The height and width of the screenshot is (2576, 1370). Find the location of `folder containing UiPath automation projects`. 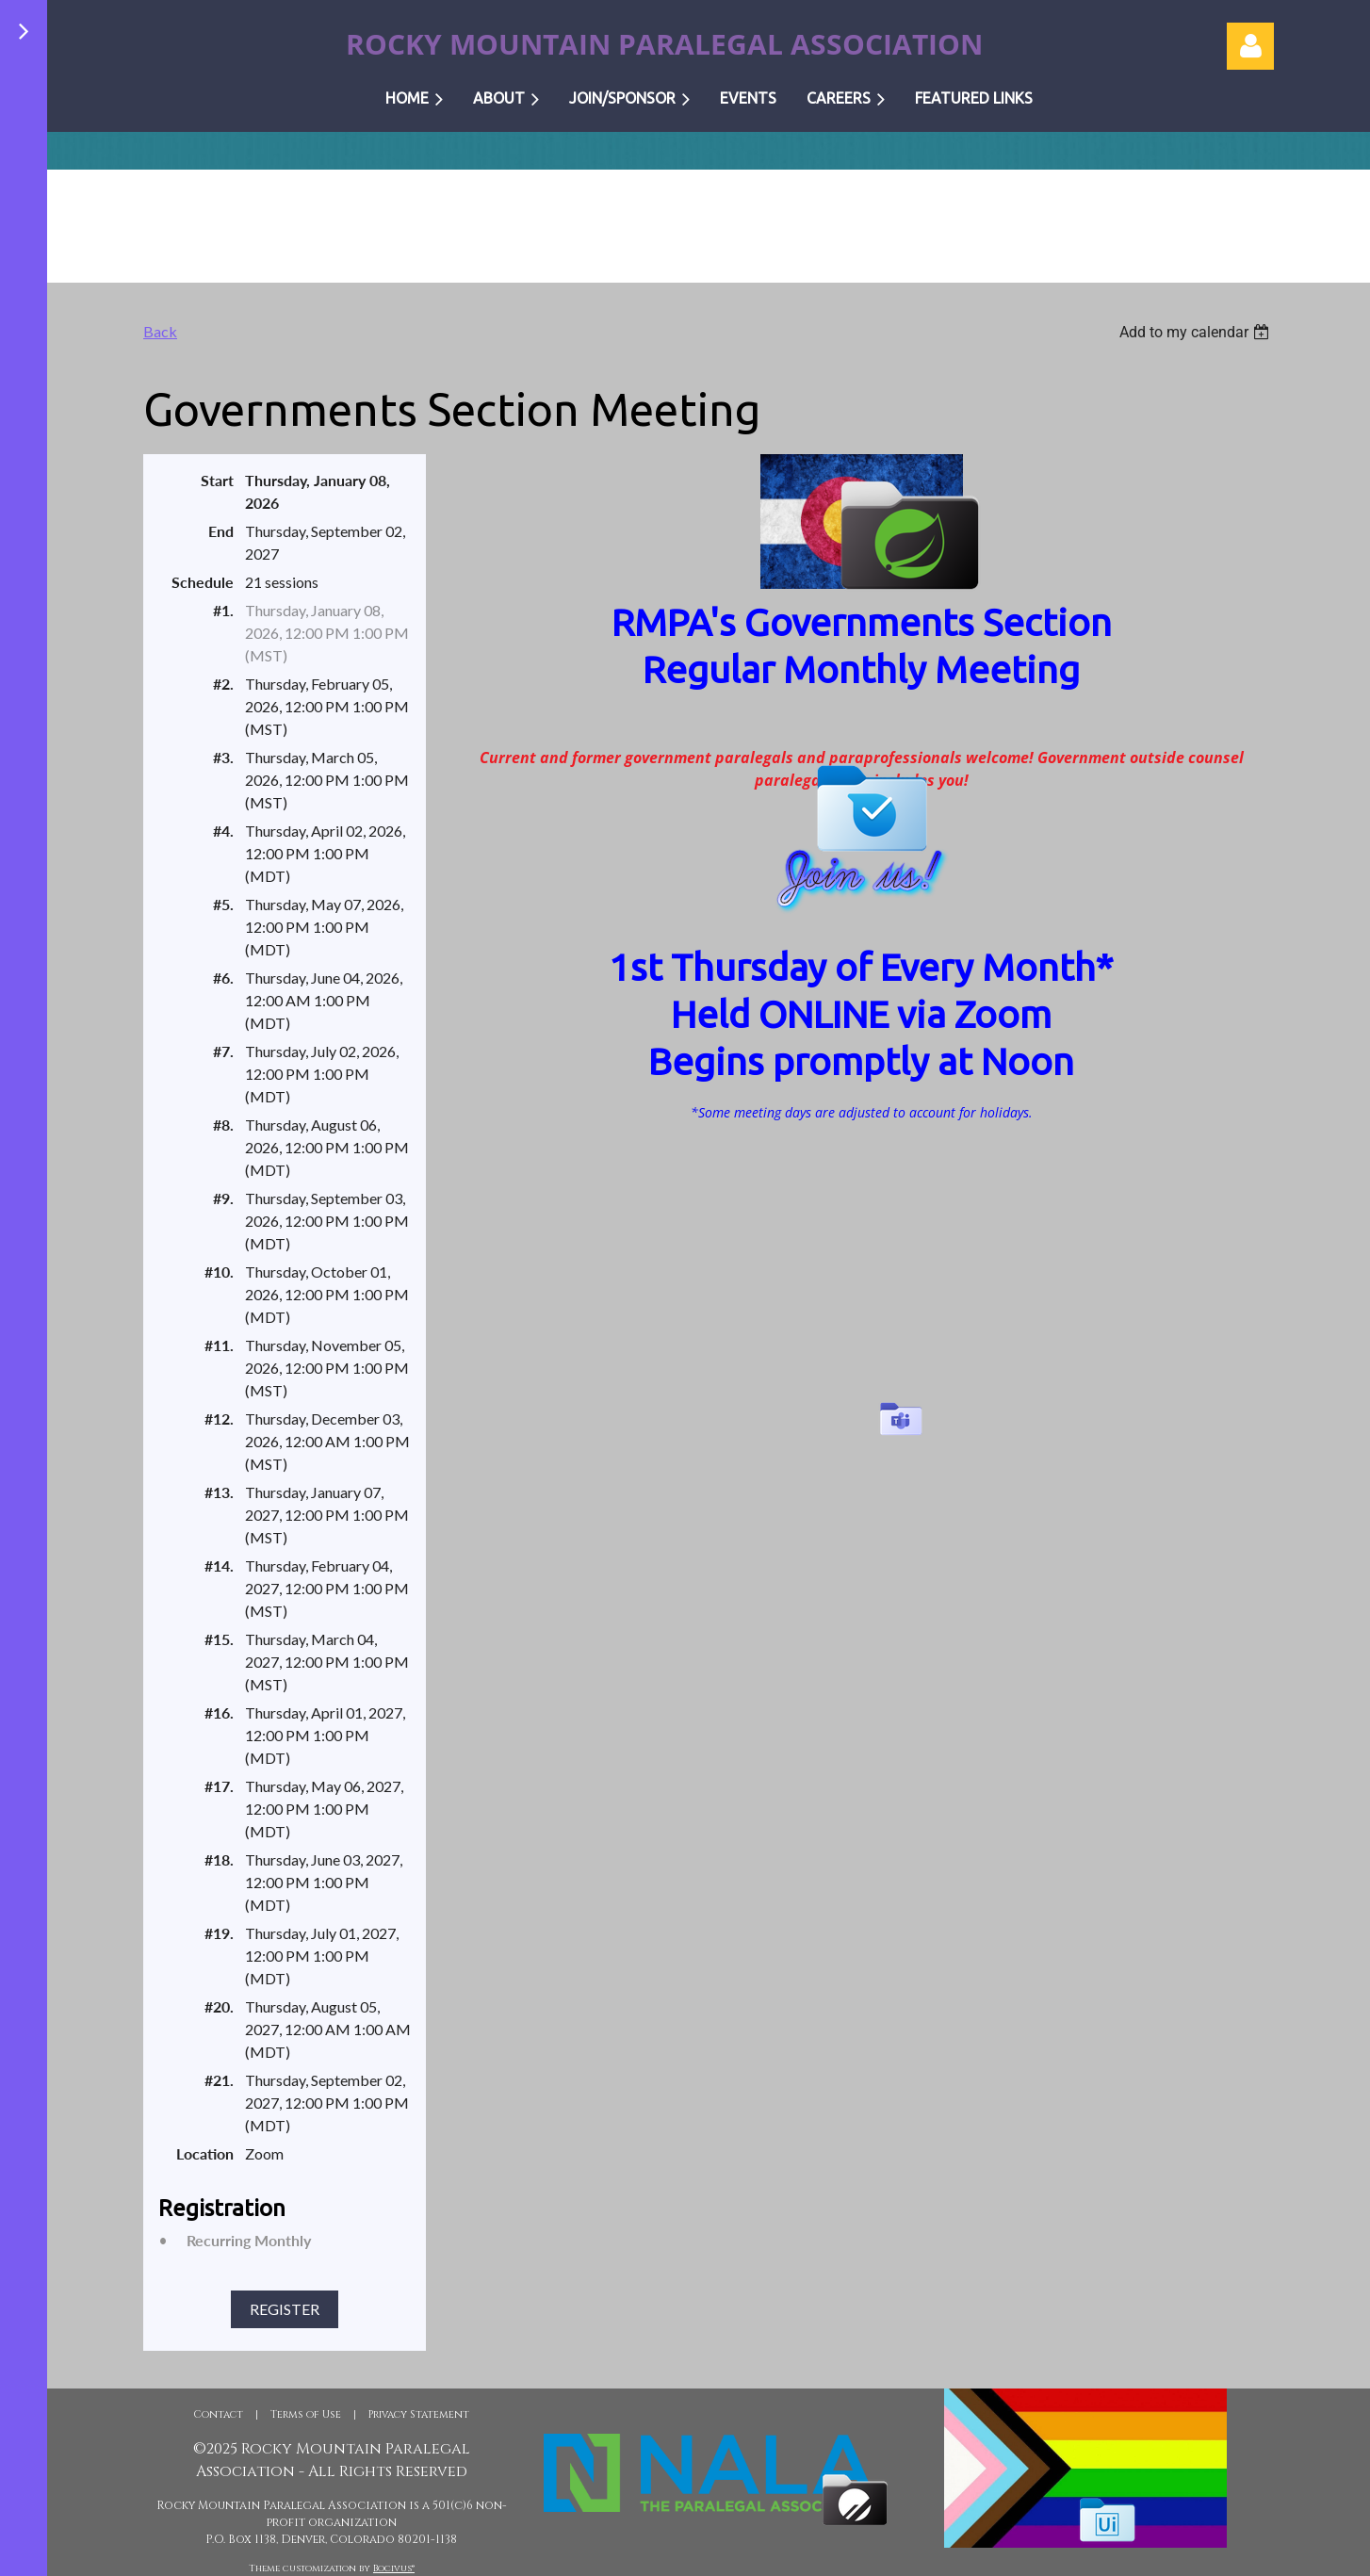

folder containing UiPath automation projects is located at coordinates (1107, 2521).